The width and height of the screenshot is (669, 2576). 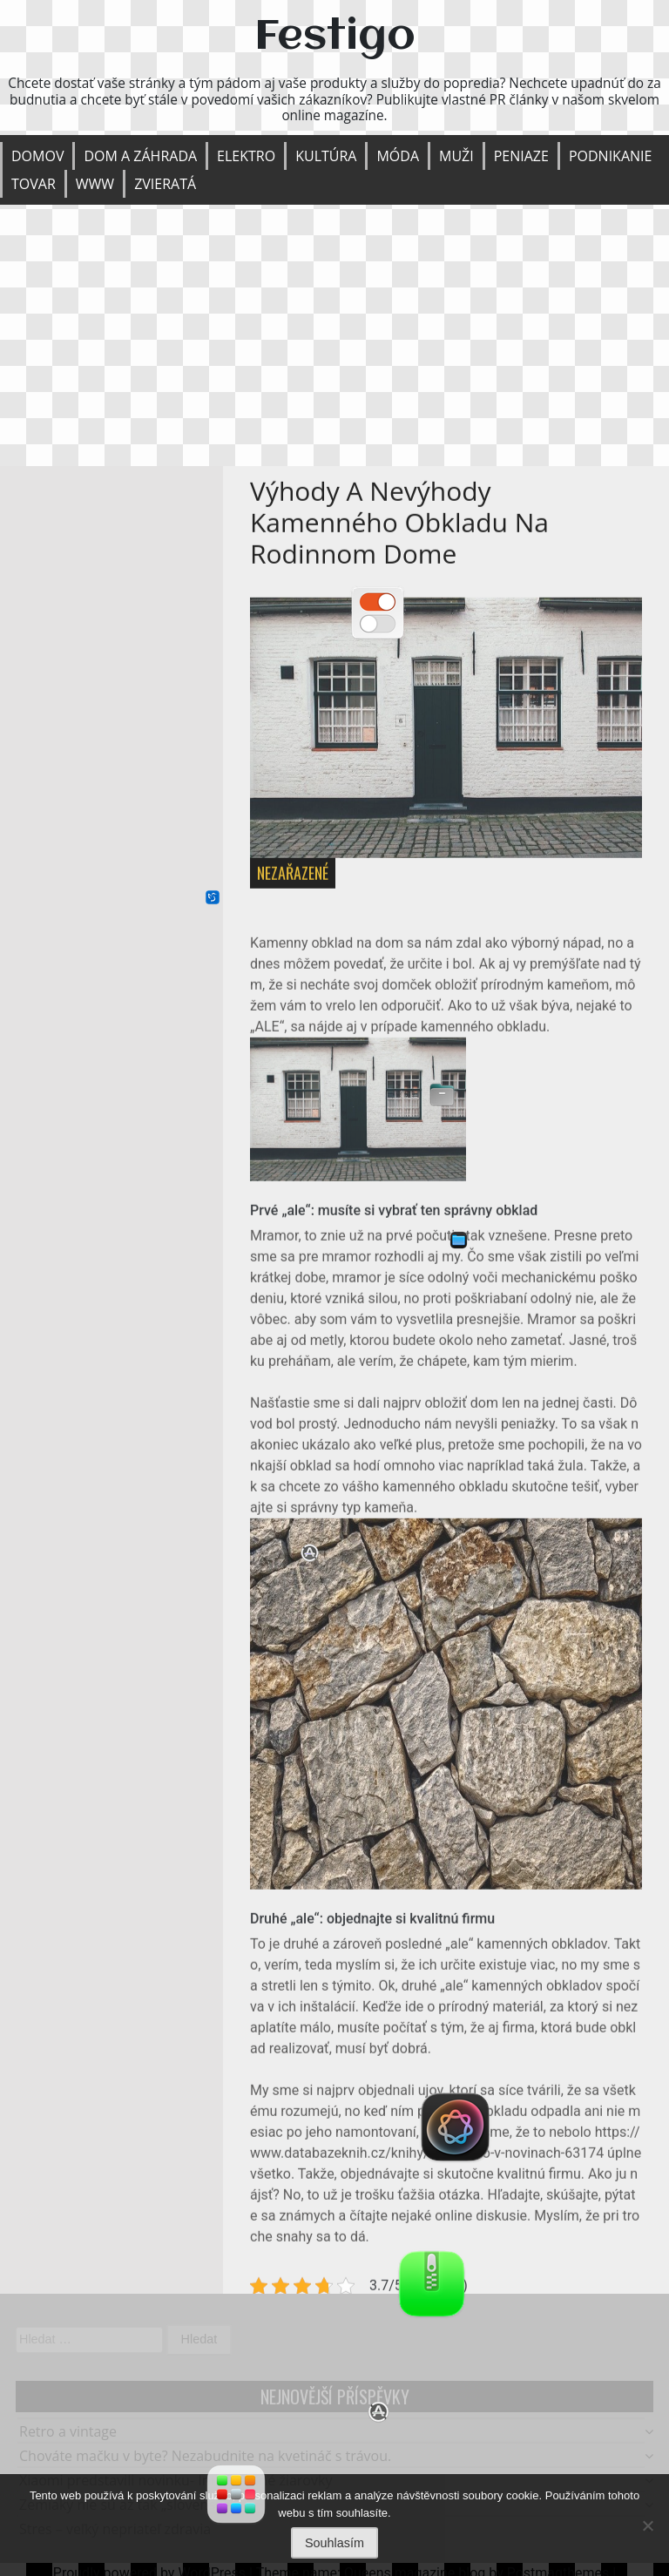 What do you see at coordinates (236, 2494) in the screenshot?
I see `open Launchpad to view all applications` at bounding box center [236, 2494].